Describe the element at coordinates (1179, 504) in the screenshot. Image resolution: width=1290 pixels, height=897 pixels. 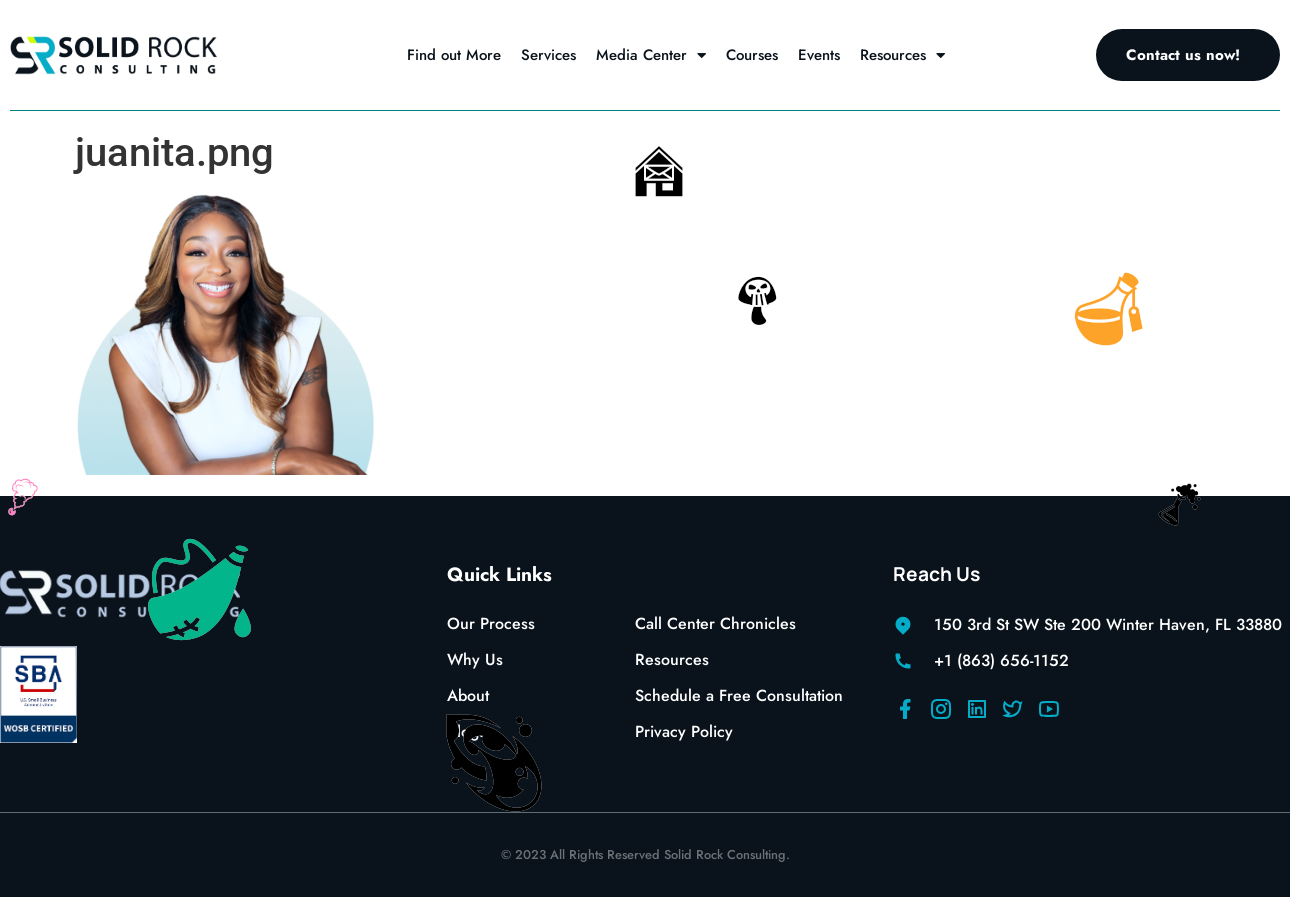
I see `access alchemy or crafting features` at that location.